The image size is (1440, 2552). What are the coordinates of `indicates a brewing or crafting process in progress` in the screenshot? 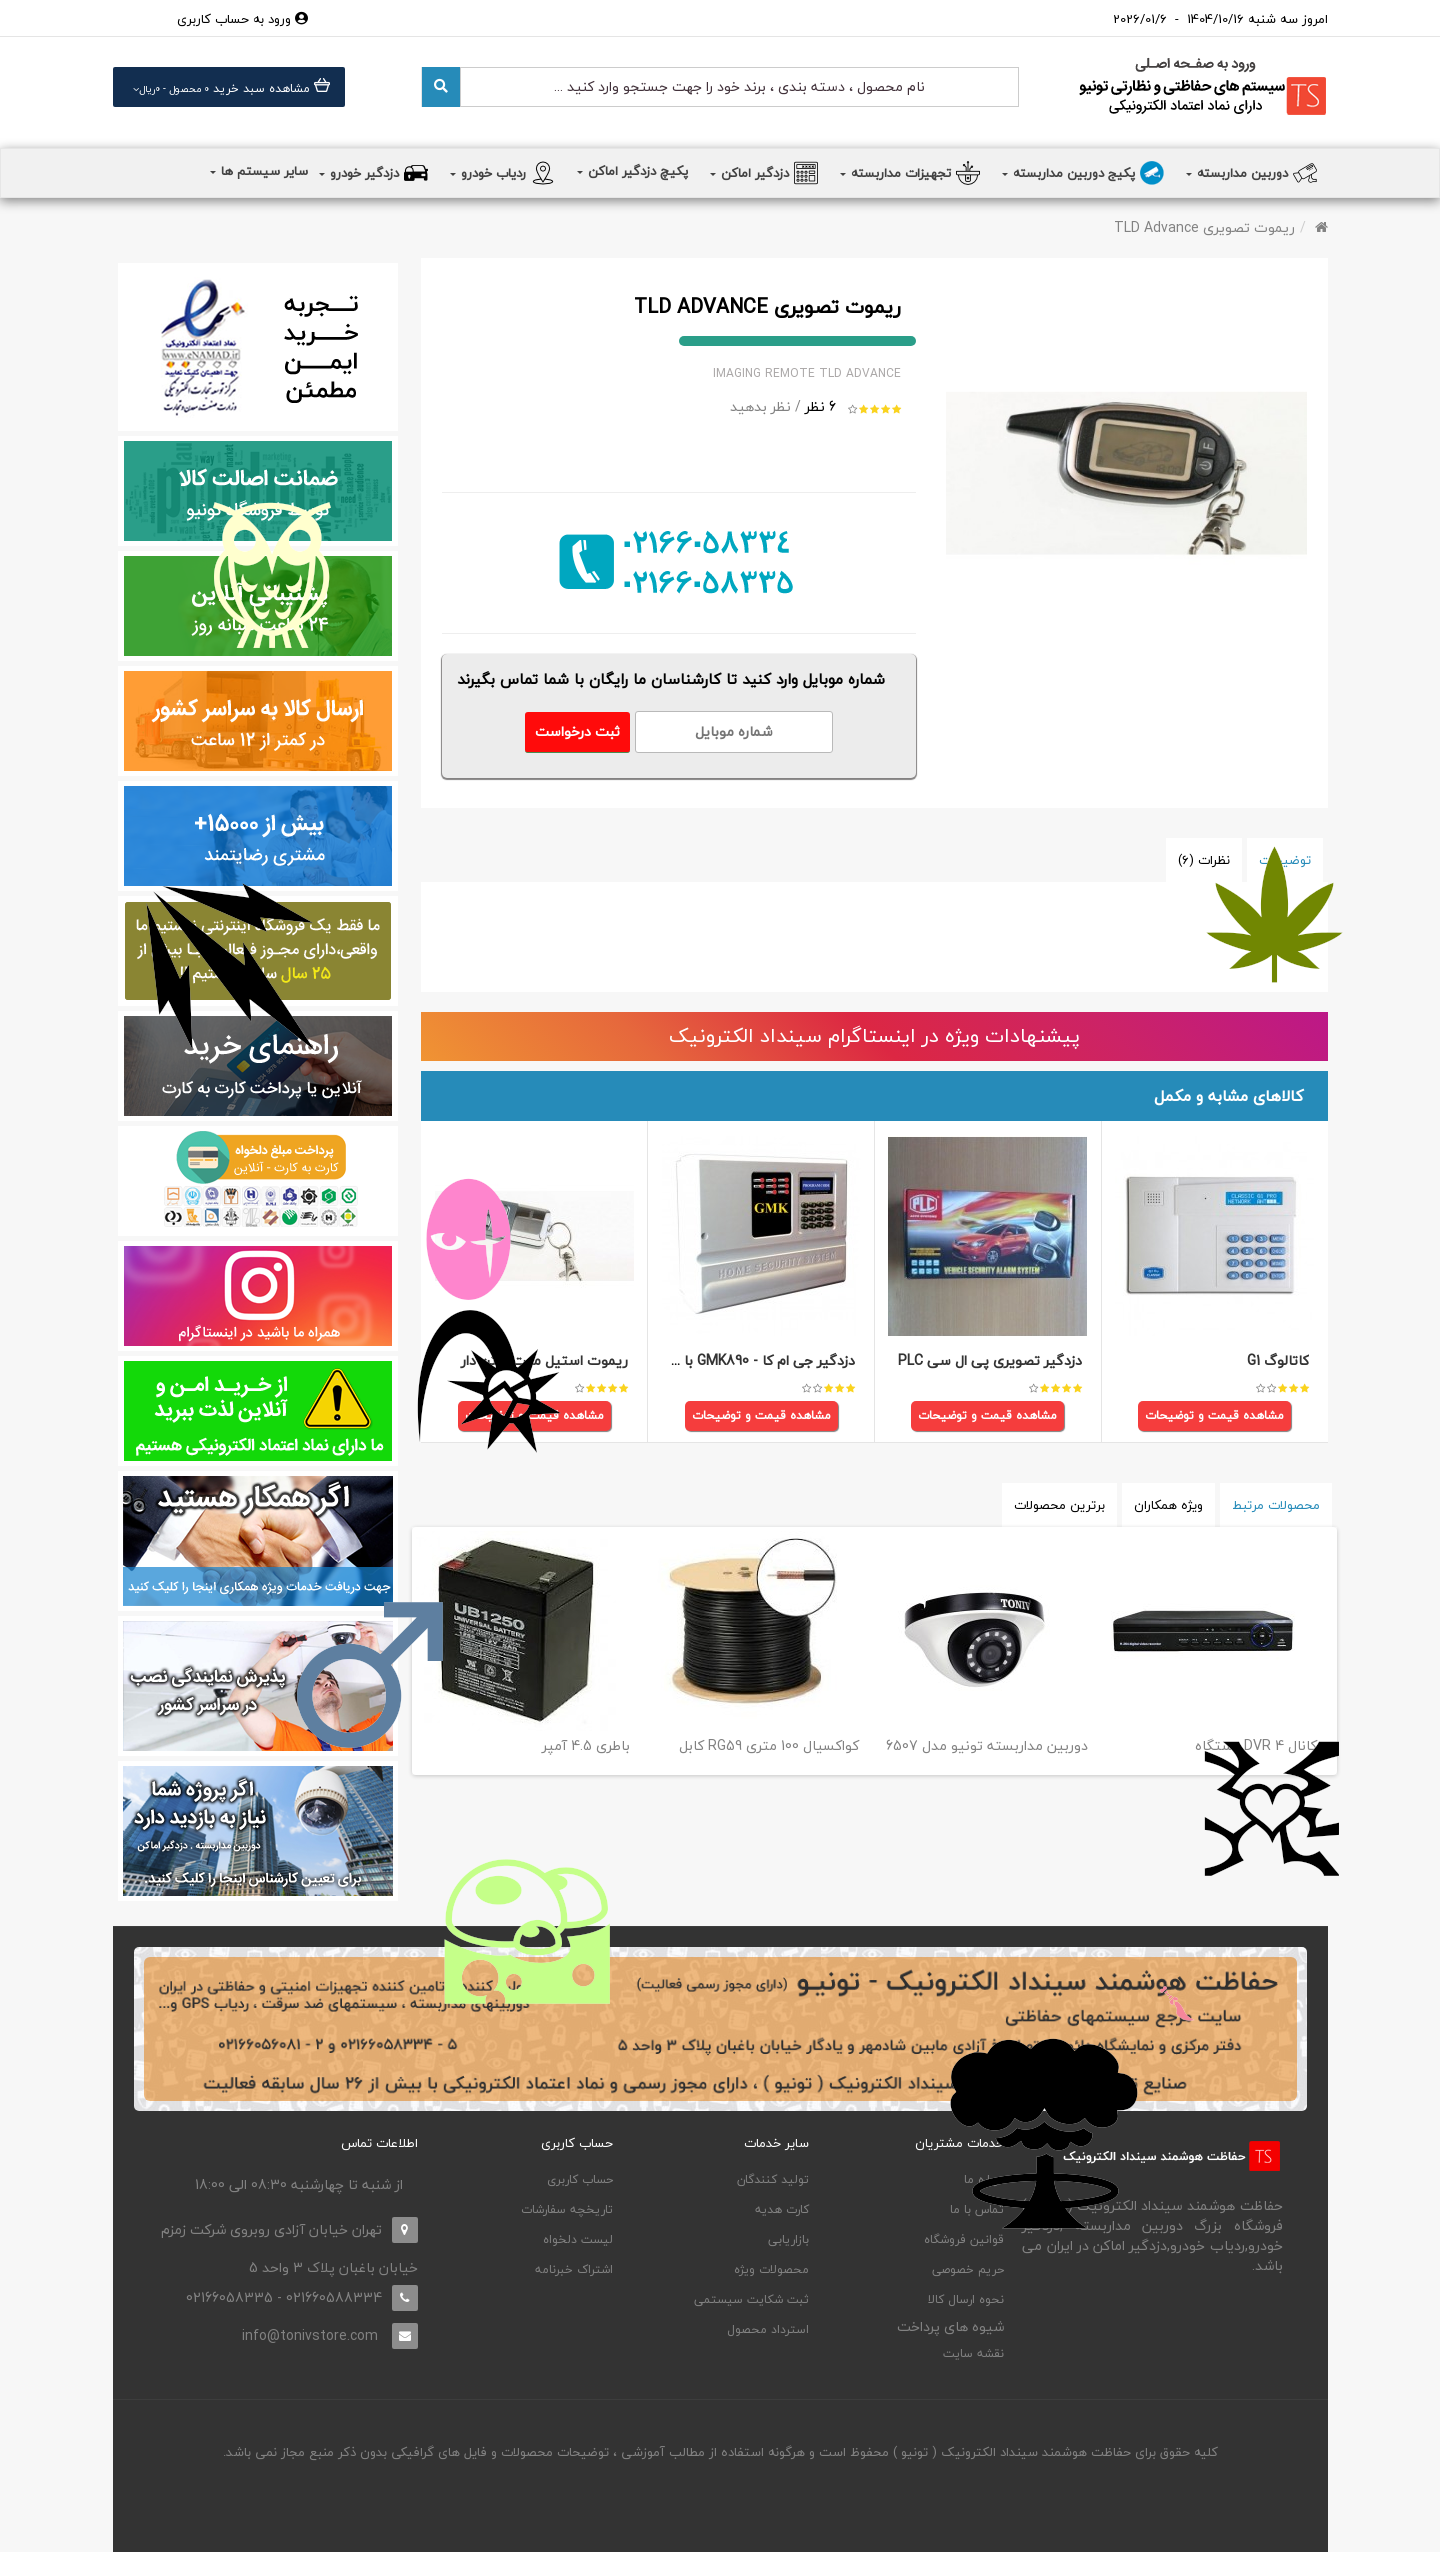 It's located at (527, 1921).